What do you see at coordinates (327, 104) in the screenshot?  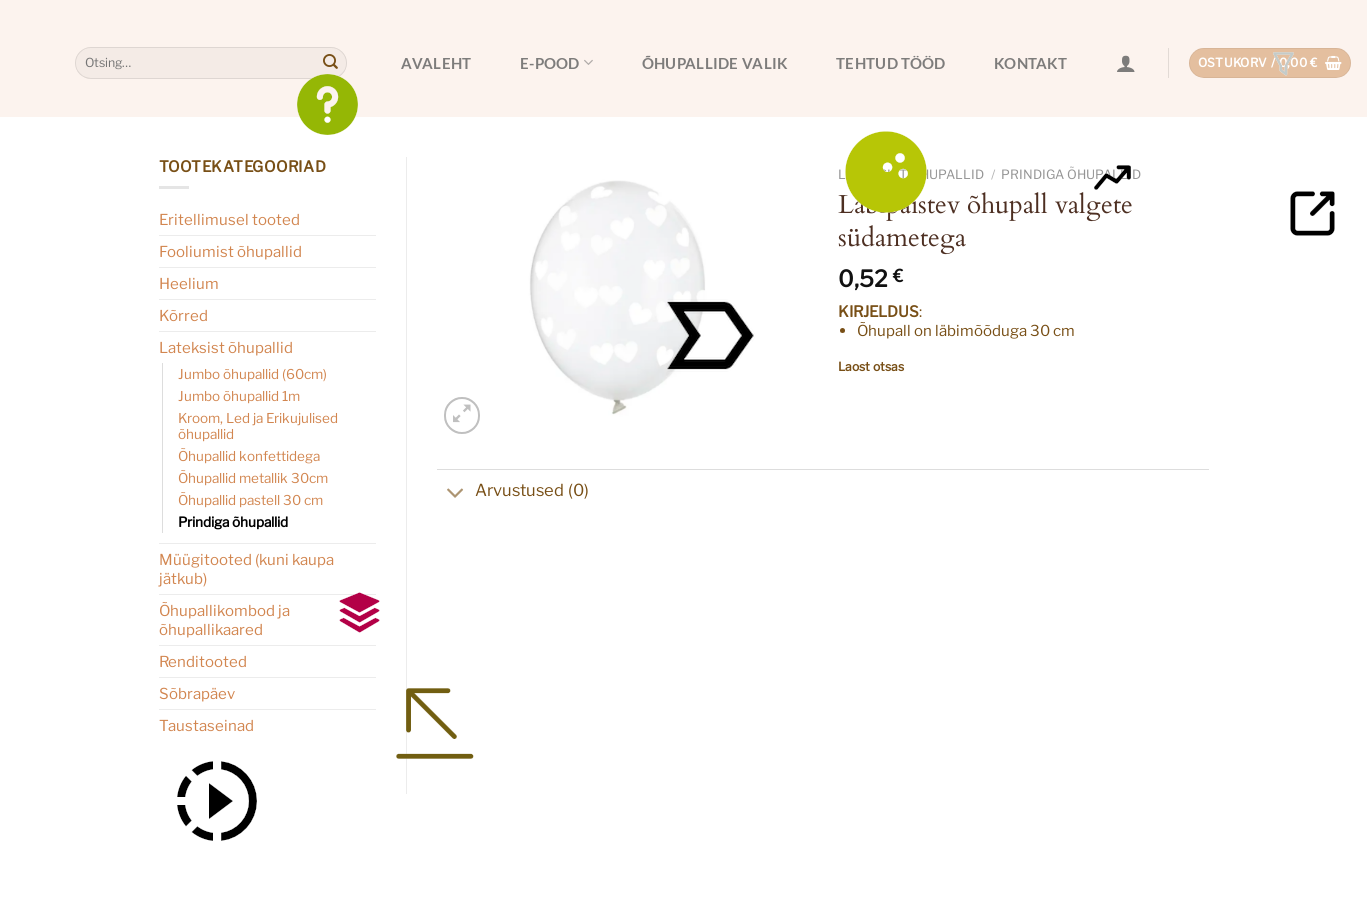 I see `access help or support information` at bounding box center [327, 104].